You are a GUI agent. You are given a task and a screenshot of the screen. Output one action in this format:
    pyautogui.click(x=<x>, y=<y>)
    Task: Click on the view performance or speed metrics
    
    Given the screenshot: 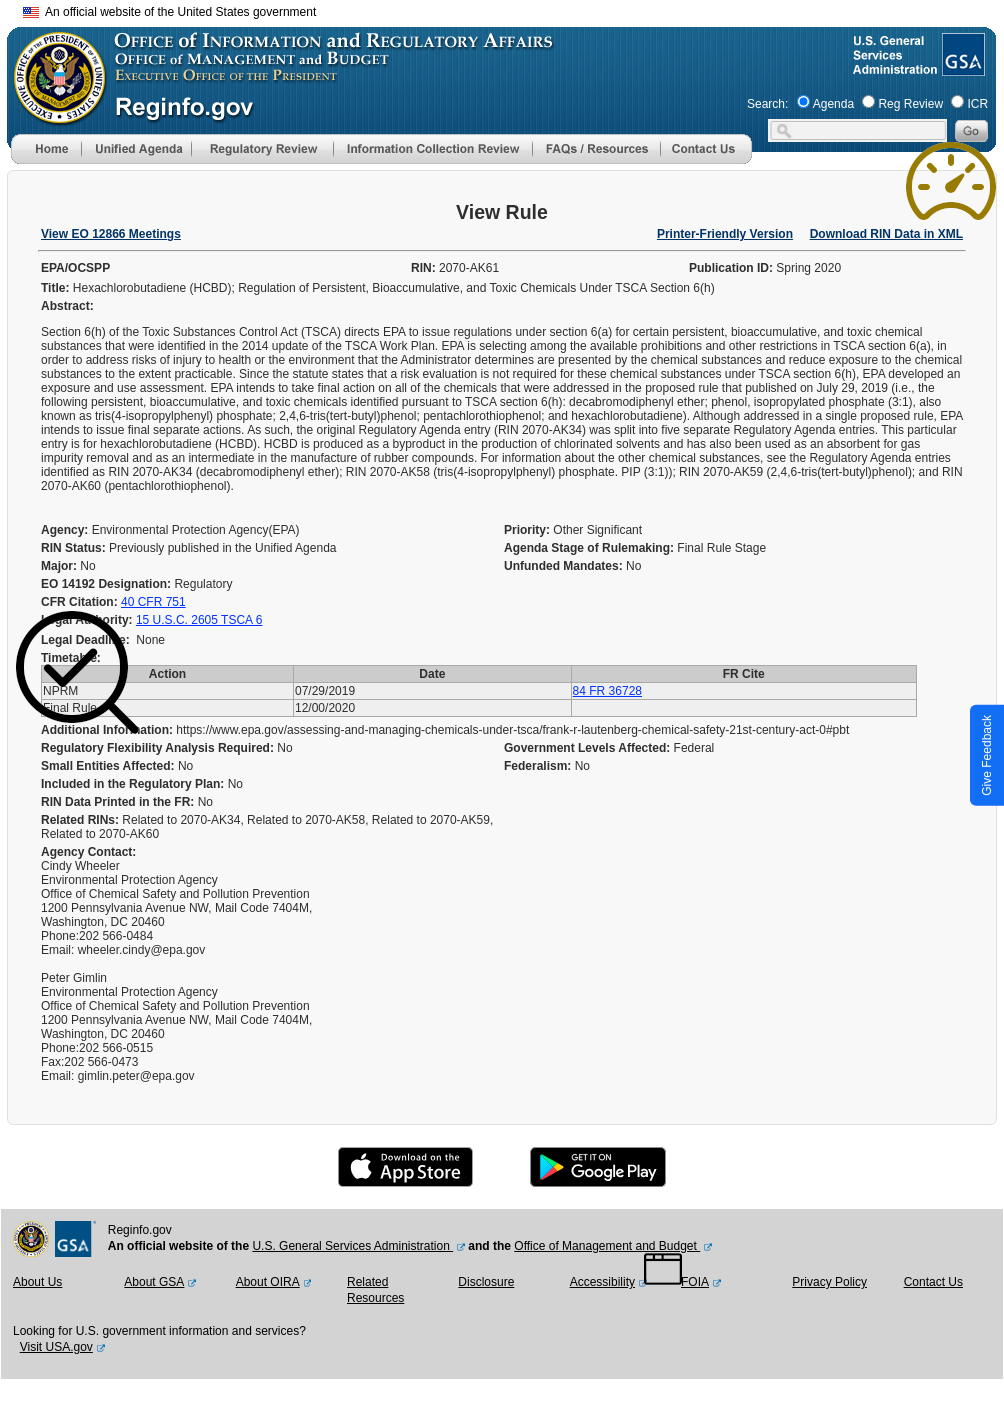 What is the action you would take?
    pyautogui.click(x=951, y=181)
    